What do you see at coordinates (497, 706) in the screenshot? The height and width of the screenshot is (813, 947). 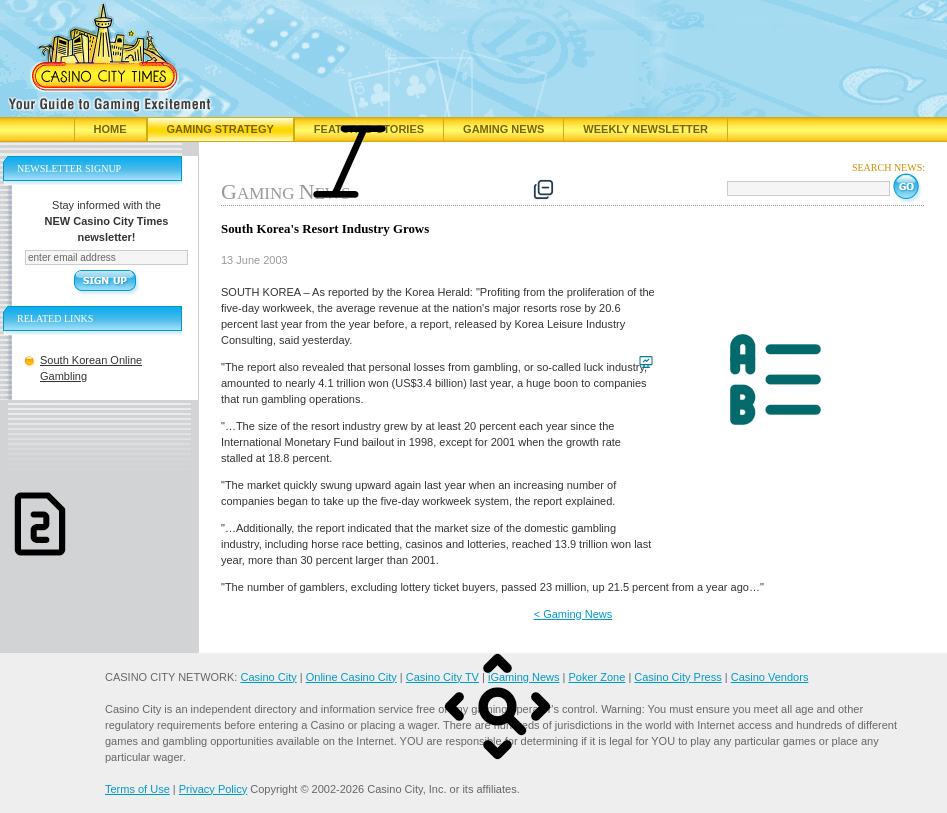 I see `pan and zoom controls for map or image viewer` at bounding box center [497, 706].